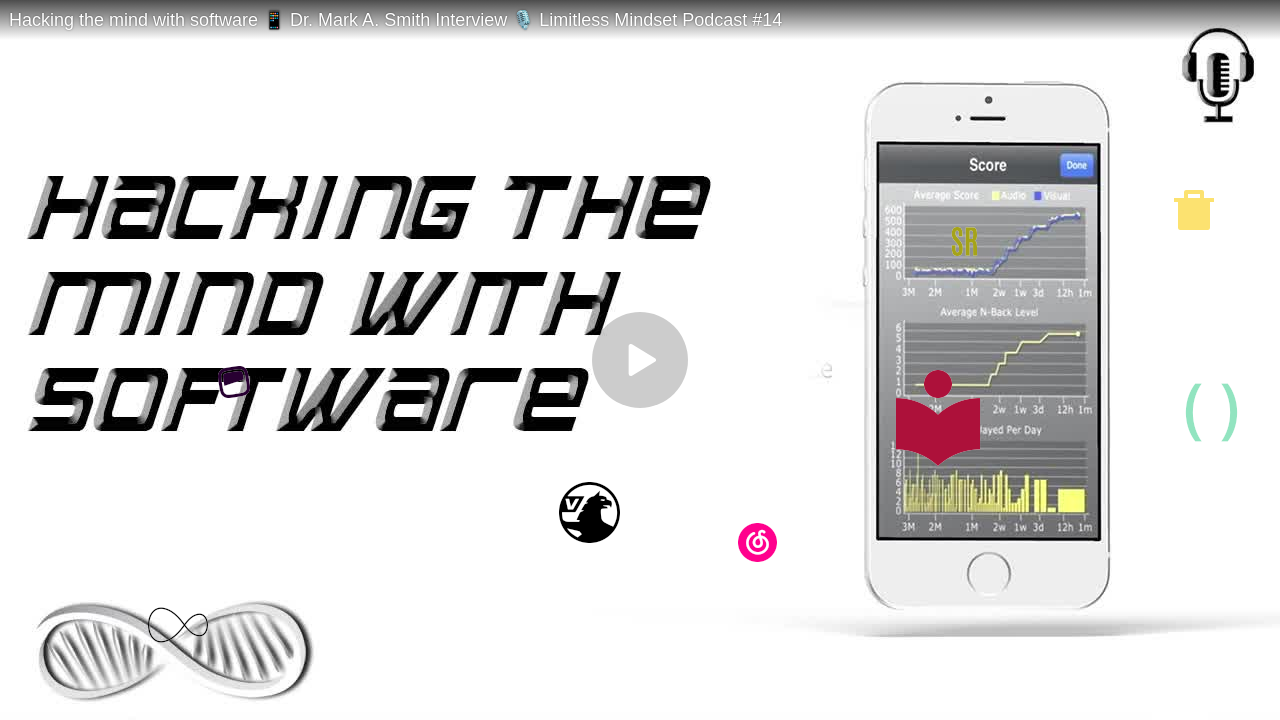 This screenshot has height=720, width=1280. I want to click on virgin media brand logo, so click(178, 625).